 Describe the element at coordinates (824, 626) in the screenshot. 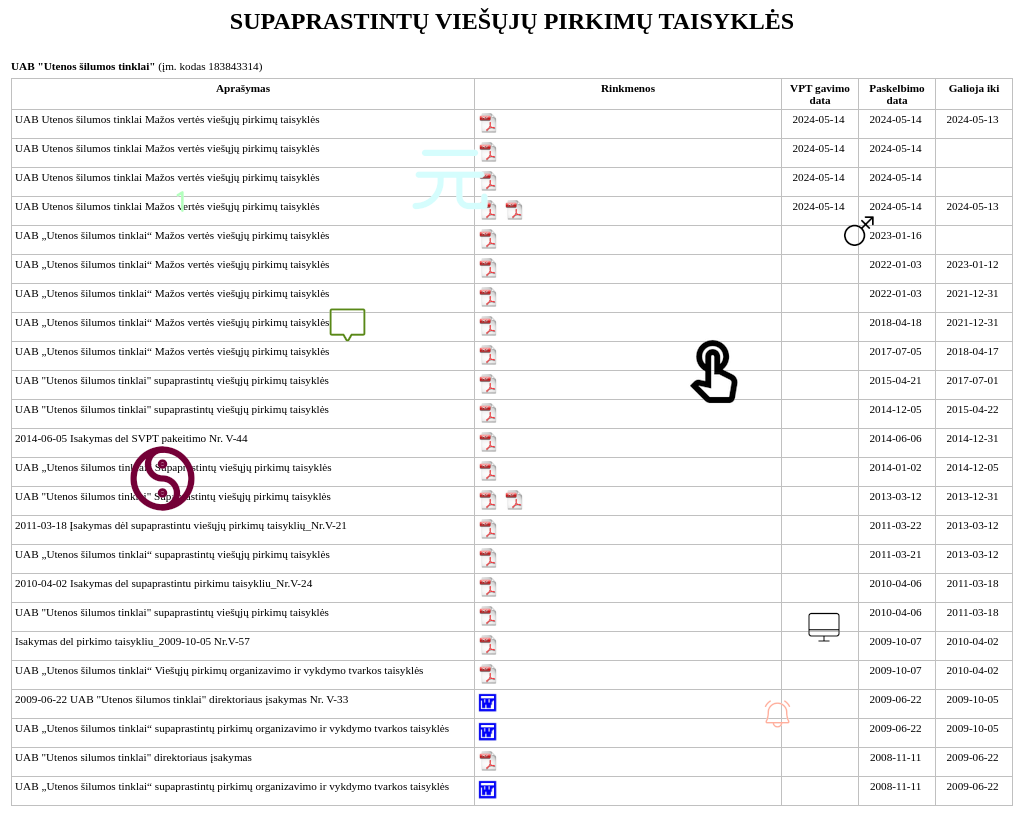

I see `switch to desktop view` at that location.